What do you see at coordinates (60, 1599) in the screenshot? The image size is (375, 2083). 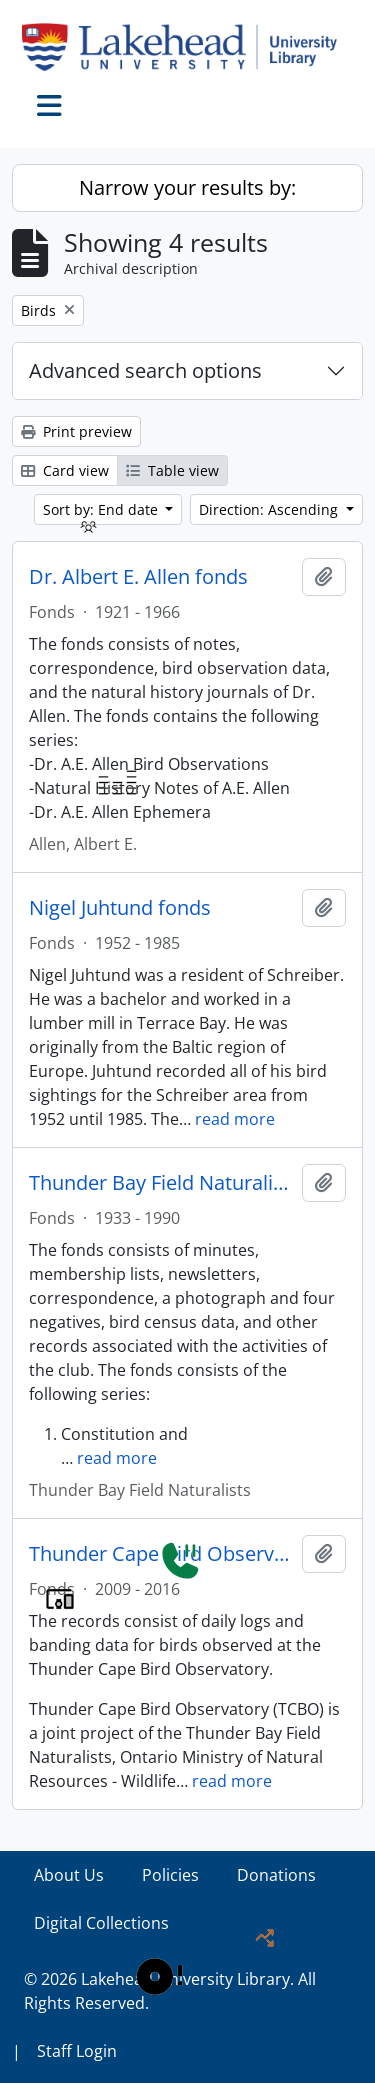 I see `view other connected devices` at bounding box center [60, 1599].